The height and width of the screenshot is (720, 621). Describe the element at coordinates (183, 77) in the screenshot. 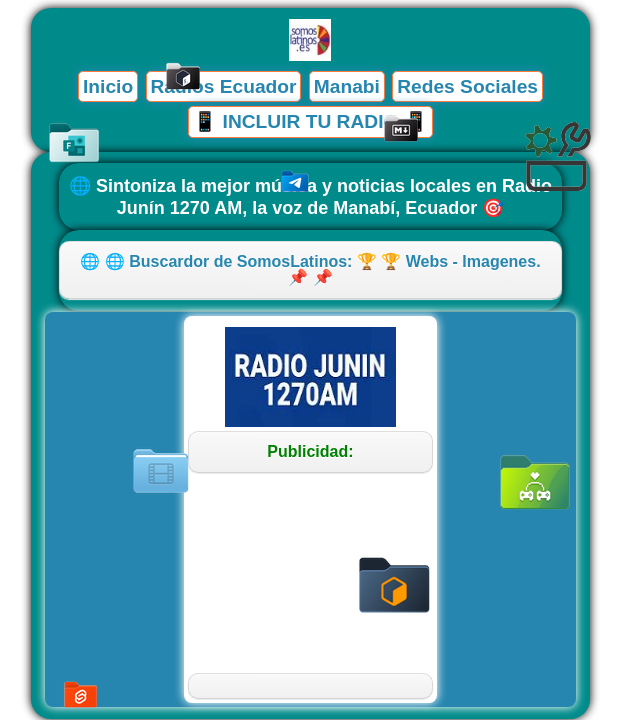

I see `open folder containing bash scripts` at that location.